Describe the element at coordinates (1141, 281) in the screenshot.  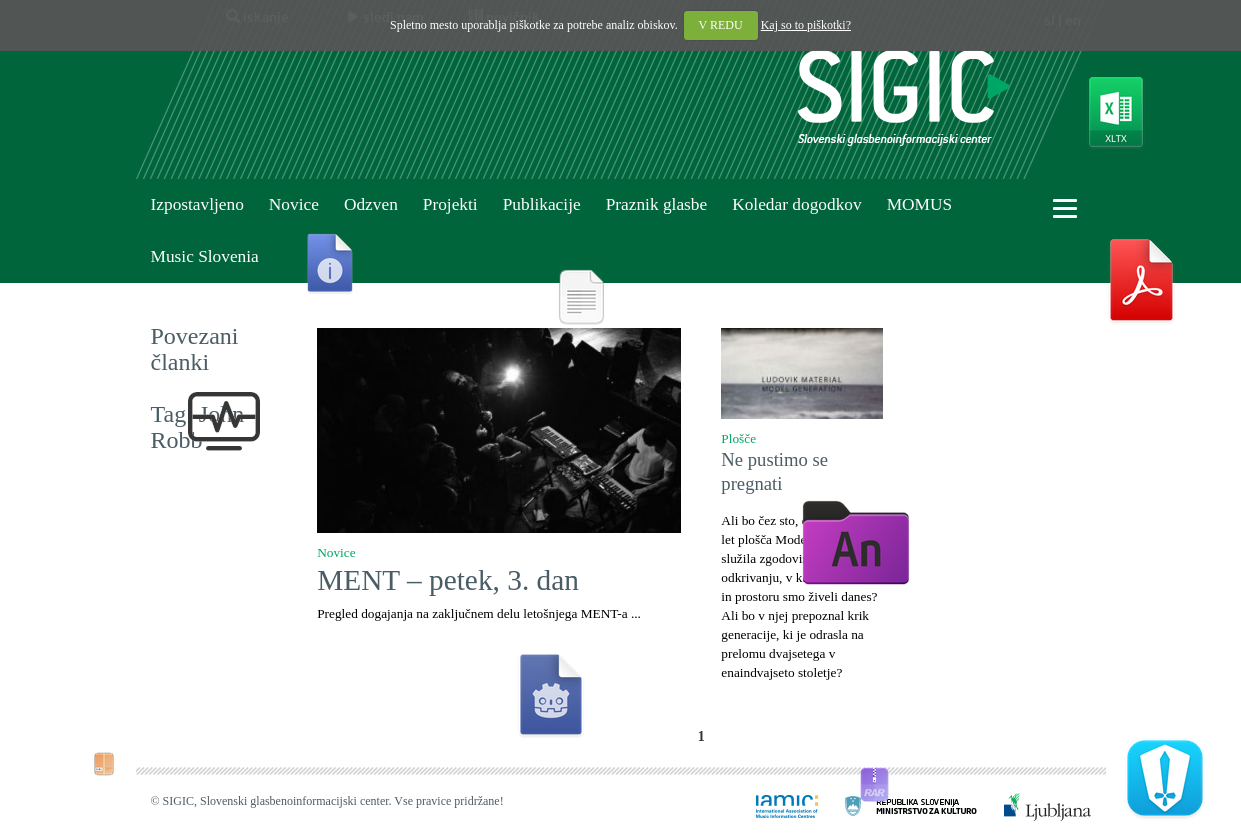
I see `open a PDF document` at that location.